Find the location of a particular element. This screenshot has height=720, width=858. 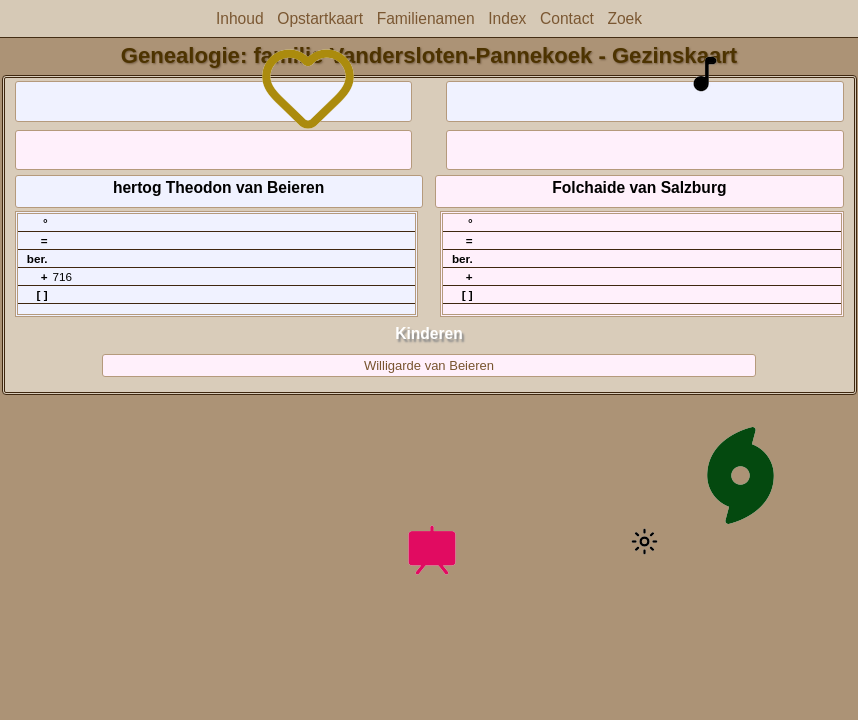

indicates hurricane or tropical storm warning is located at coordinates (740, 475).